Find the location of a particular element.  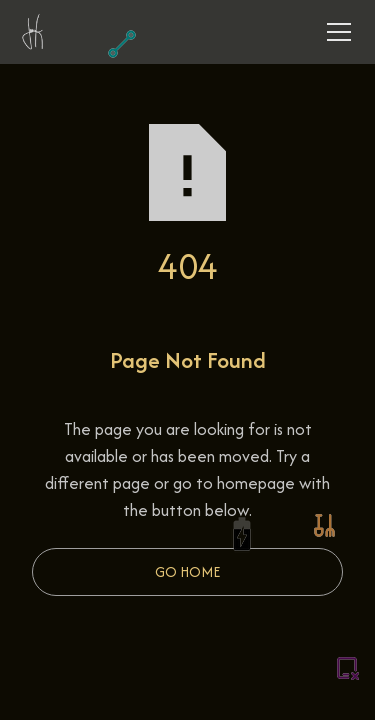

battery charging at 80% is located at coordinates (242, 534).